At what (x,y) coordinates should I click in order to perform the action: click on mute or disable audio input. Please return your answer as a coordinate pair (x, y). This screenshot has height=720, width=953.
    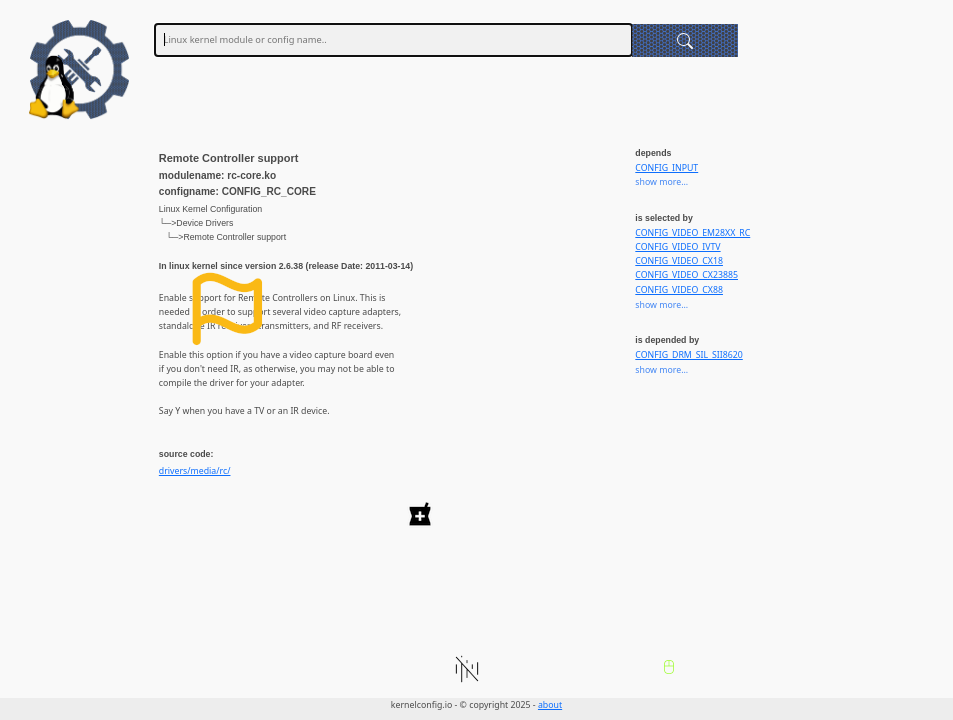
    Looking at the image, I should click on (467, 669).